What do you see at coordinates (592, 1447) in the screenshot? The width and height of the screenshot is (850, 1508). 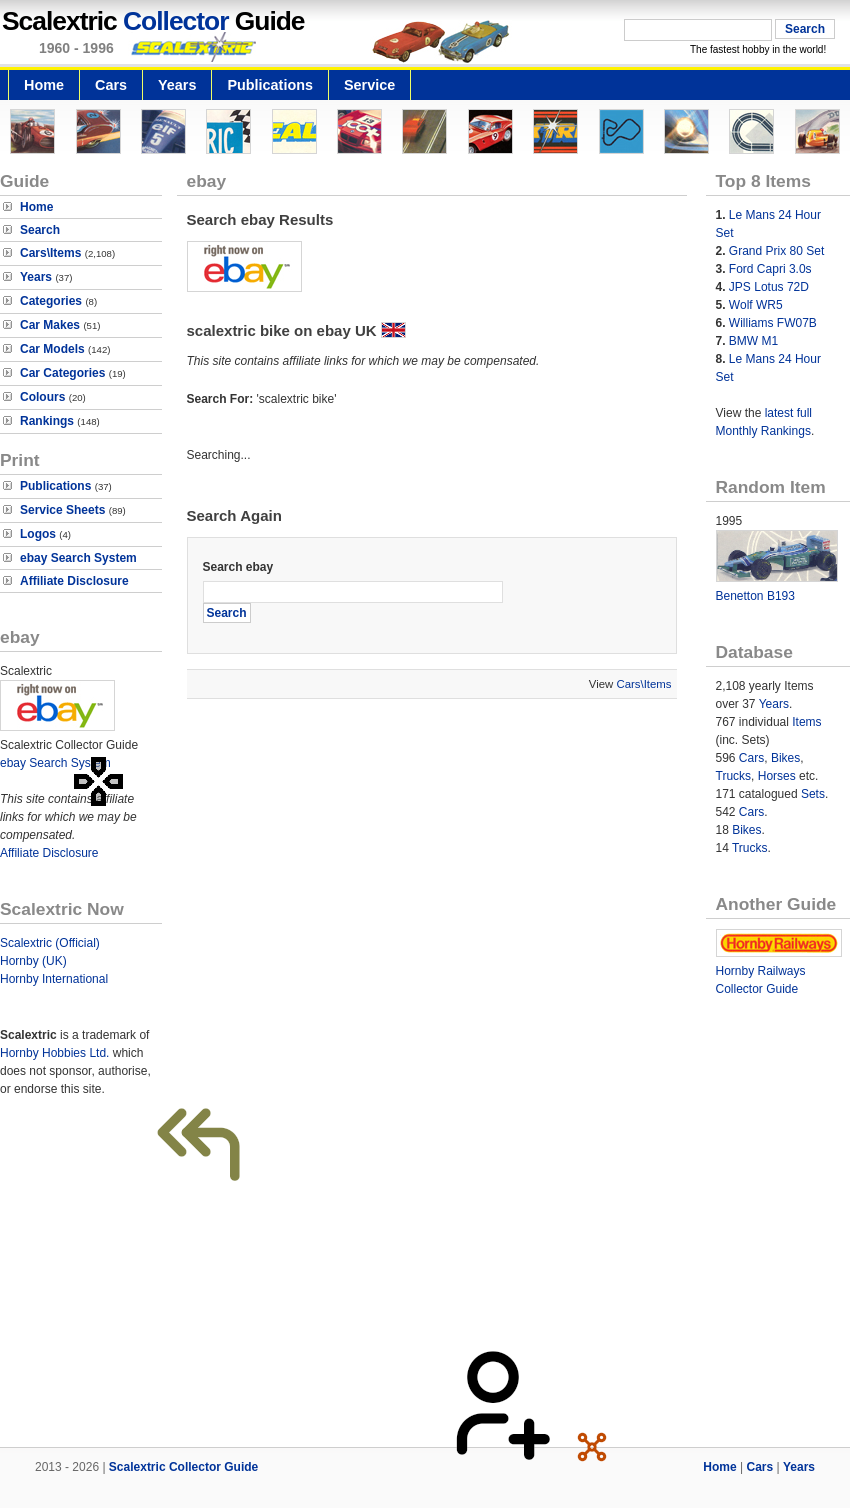 I see `view star network topology` at bounding box center [592, 1447].